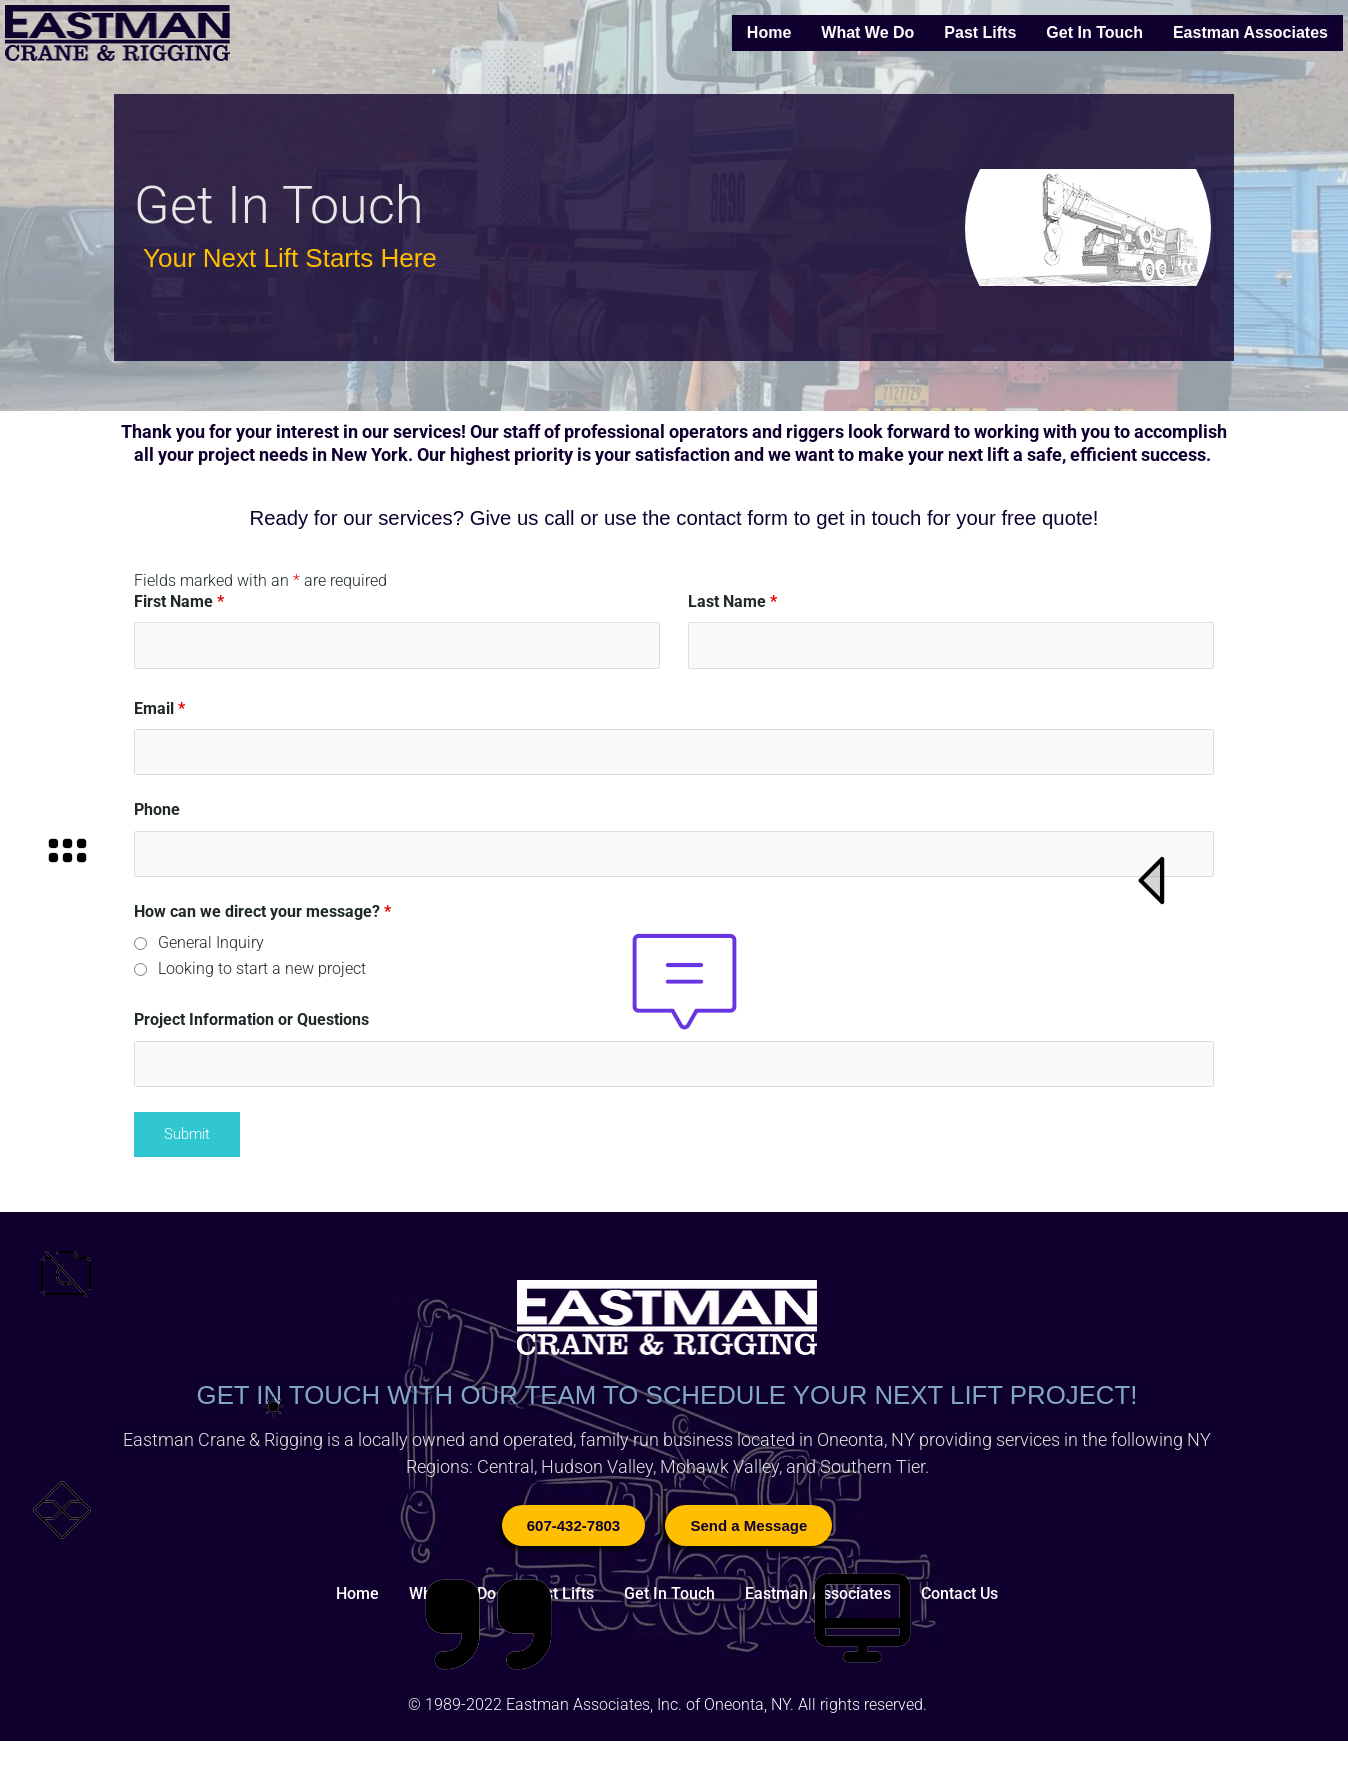 This screenshot has height=1765, width=1348. I want to click on open chat or messaging, so click(684, 977).